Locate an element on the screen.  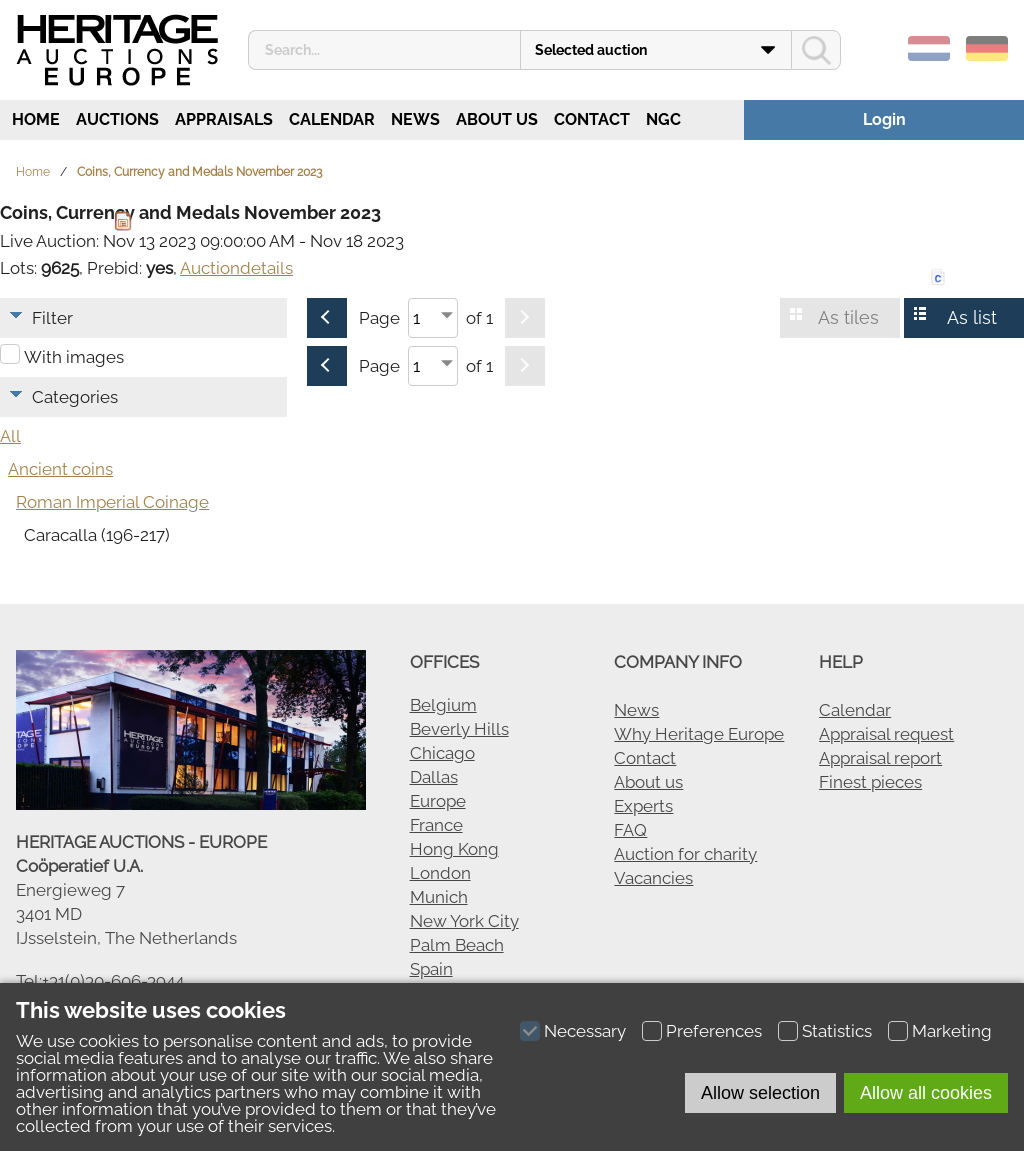
libreoffice impress presentation file is located at coordinates (123, 221).